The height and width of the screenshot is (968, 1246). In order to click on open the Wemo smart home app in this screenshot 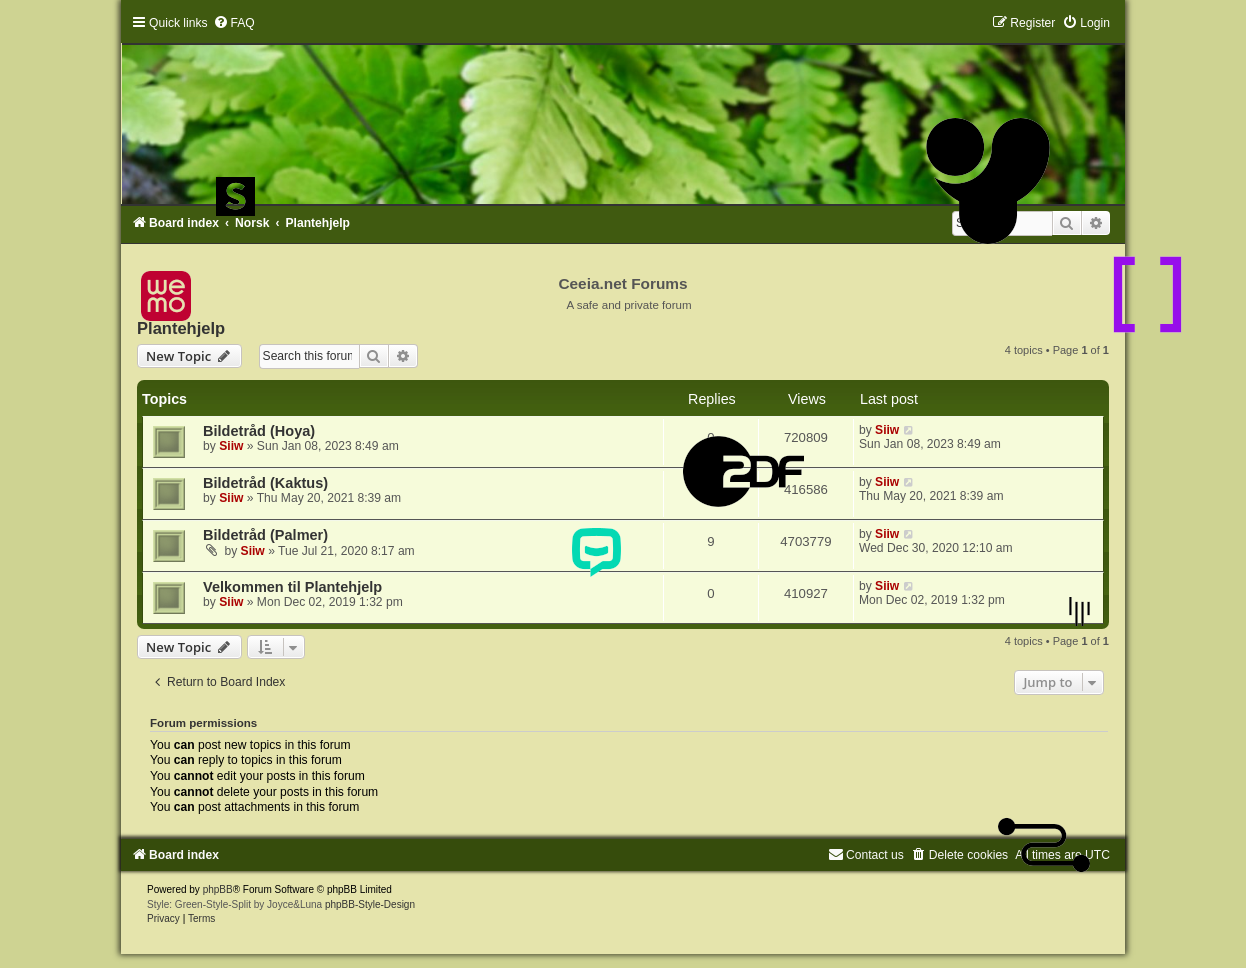, I will do `click(166, 296)`.